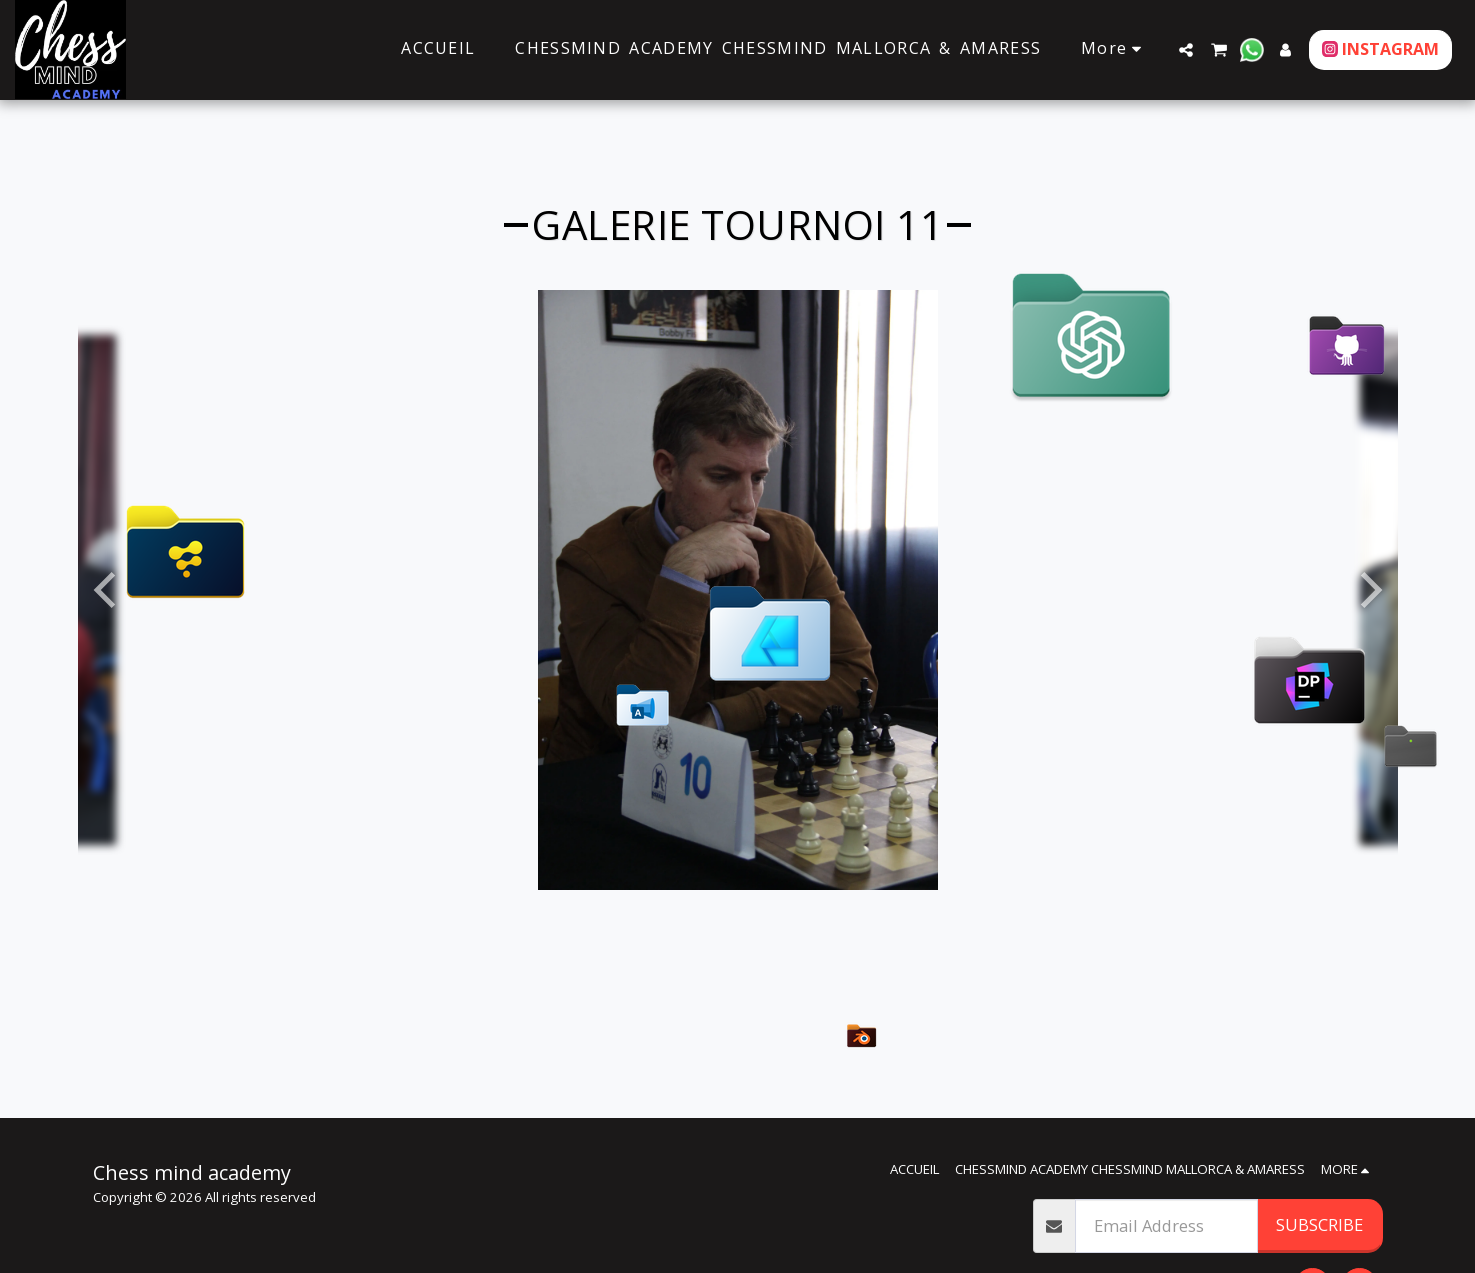  I want to click on open github repository folder, so click(1346, 347).